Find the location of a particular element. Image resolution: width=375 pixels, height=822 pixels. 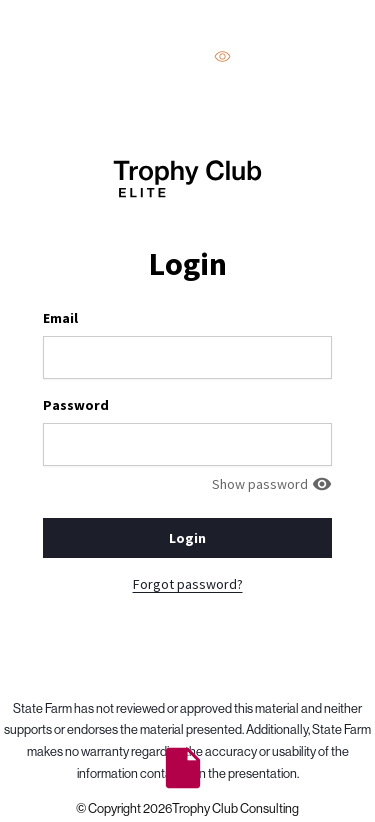

view or preview content is located at coordinates (222, 56).